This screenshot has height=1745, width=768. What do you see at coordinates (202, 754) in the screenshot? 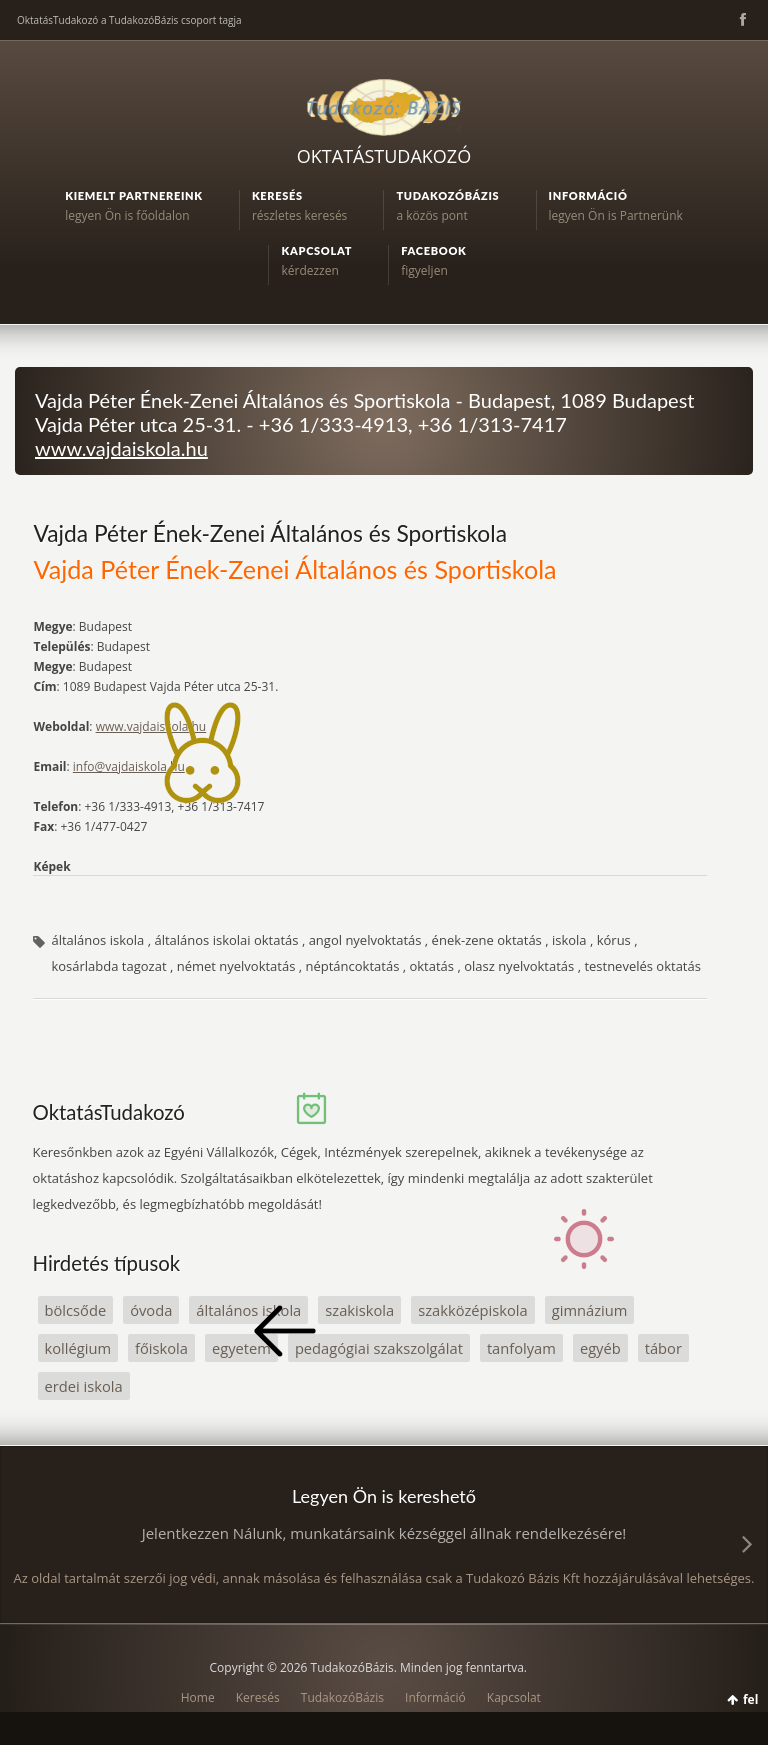
I see `access pet or animal-related features` at bounding box center [202, 754].